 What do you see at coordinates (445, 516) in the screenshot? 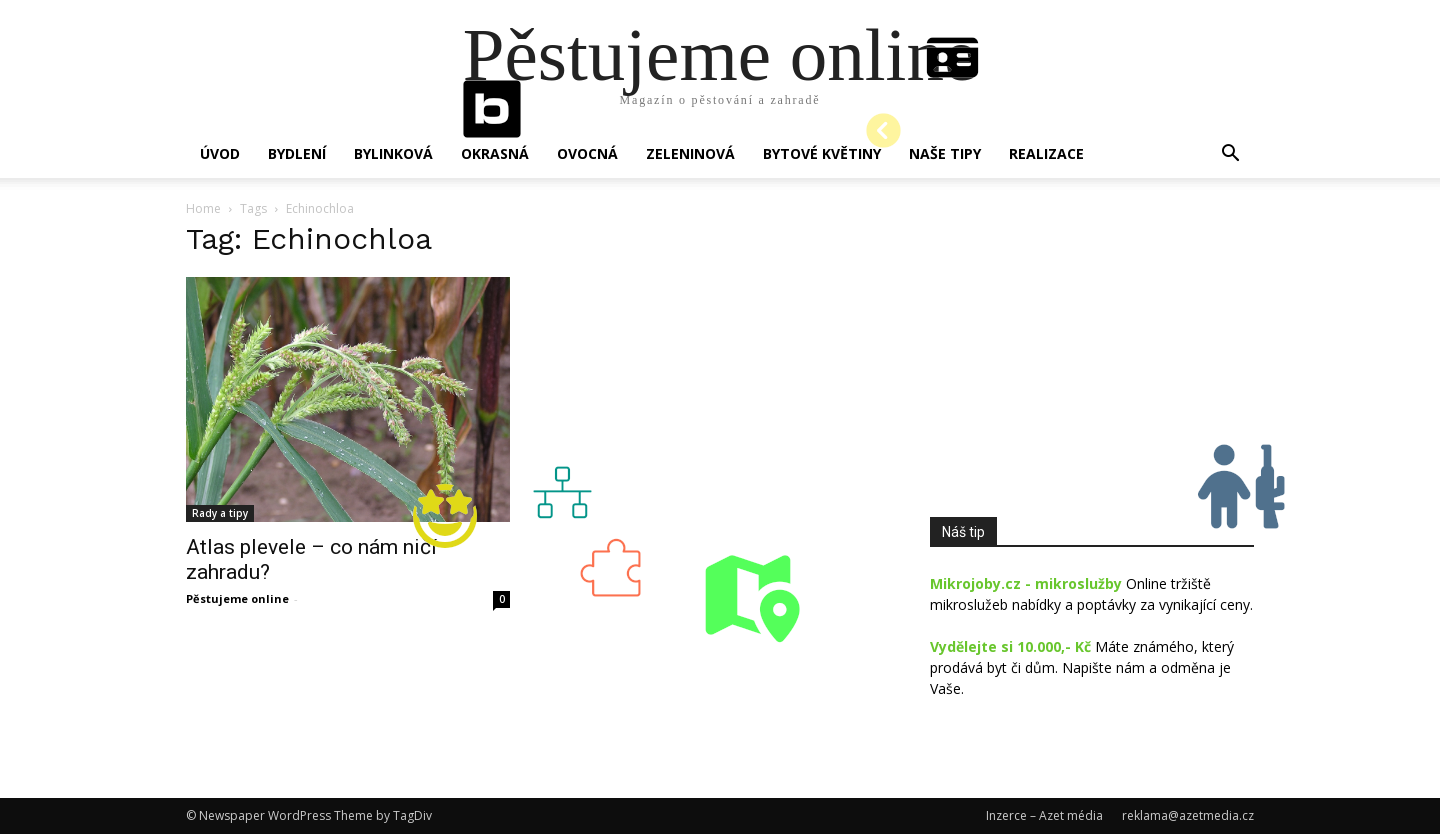
I see `rate something as excellent or five-star` at bounding box center [445, 516].